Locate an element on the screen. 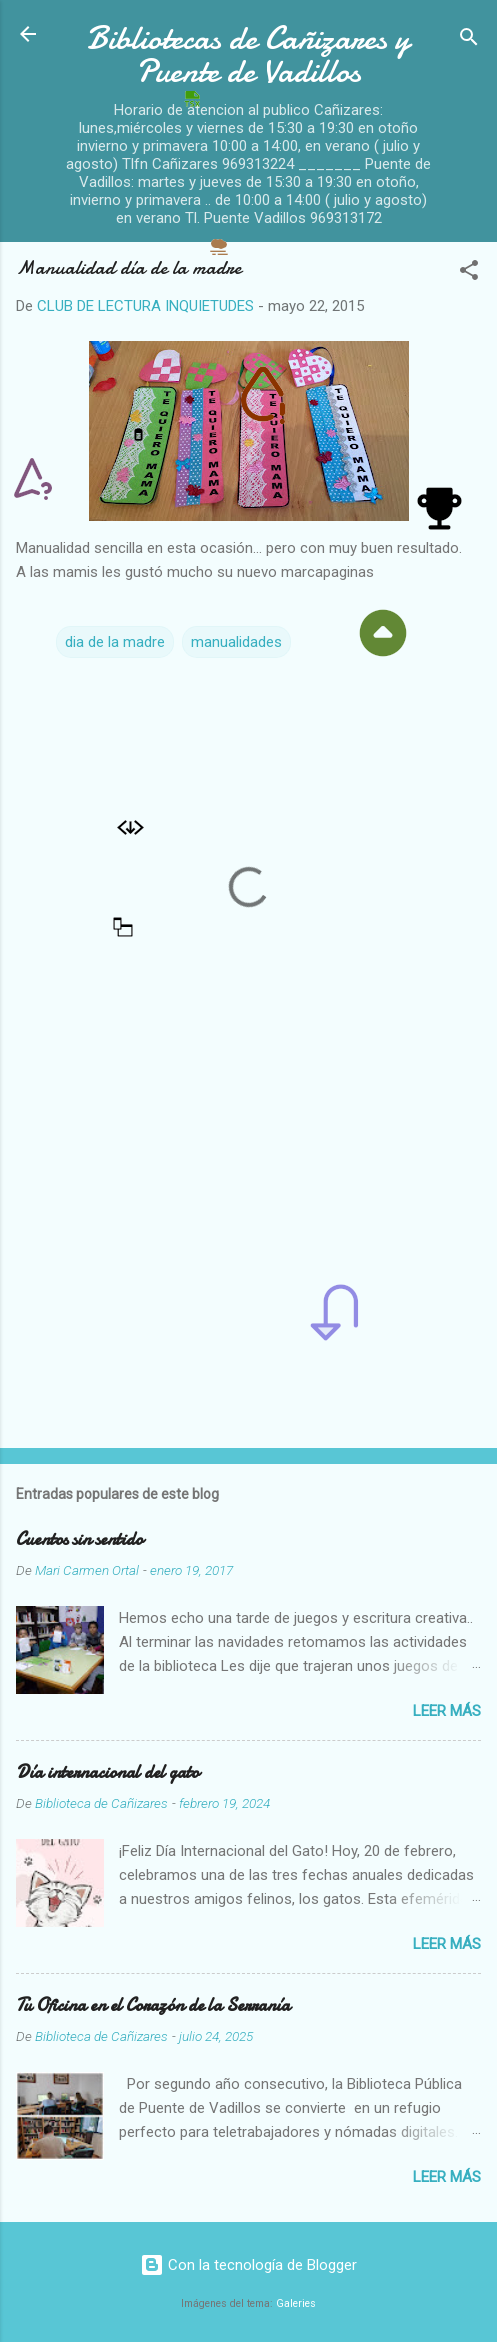 The image size is (497, 2342). toggle editor layout arrangement is located at coordinates (123, 927).